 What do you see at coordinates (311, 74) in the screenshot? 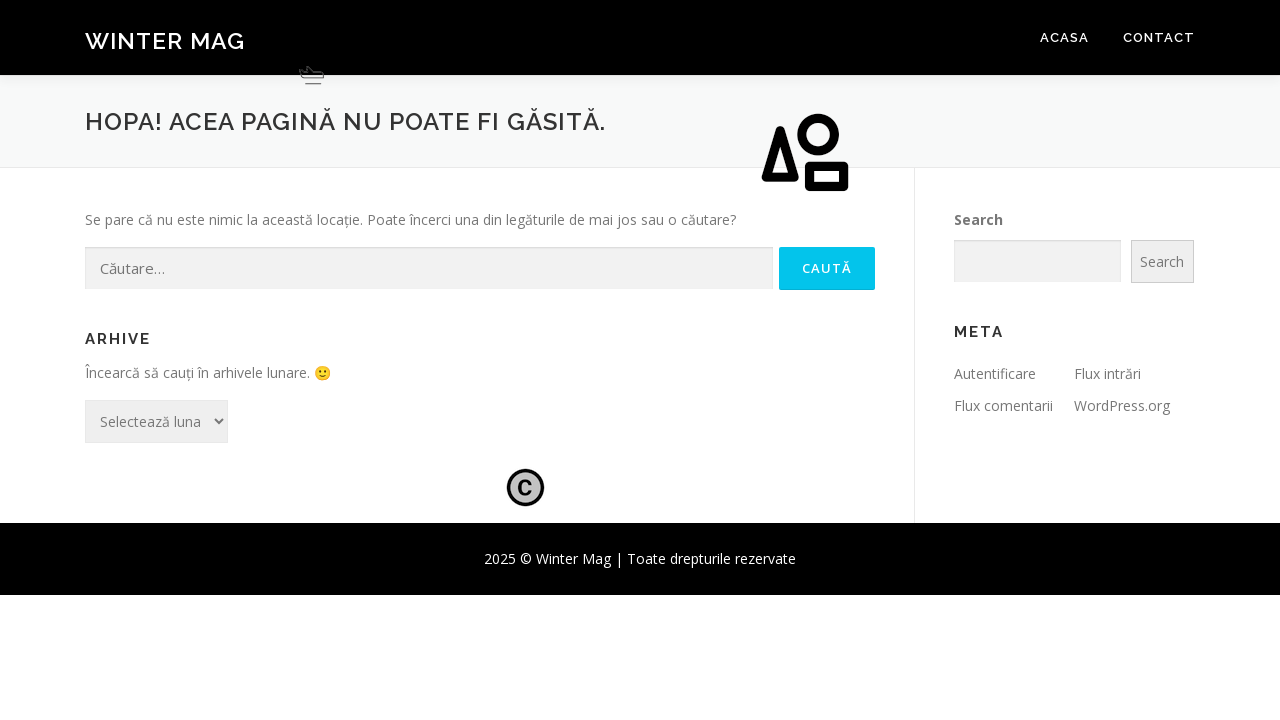
I see `indicates flight mode is active` at bounding box center [311, 74].